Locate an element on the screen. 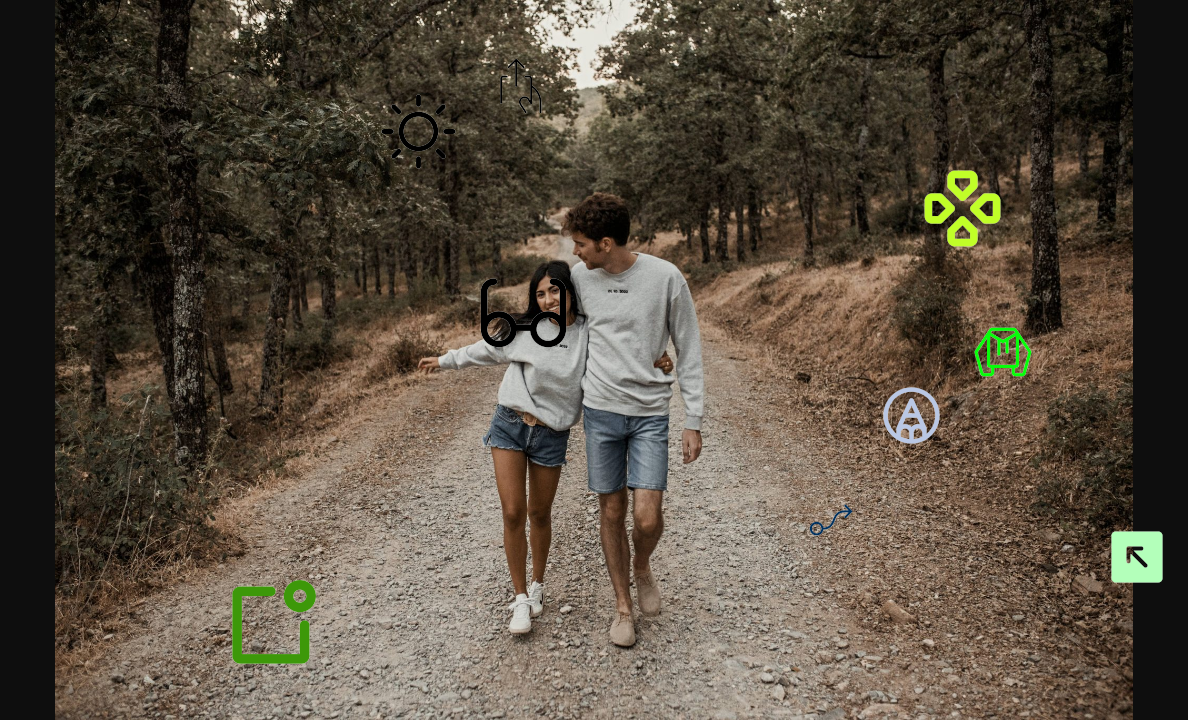 The height and width of the screenshot is (720, 1188). edit profile or account settings is located at coordinates (911, 415).